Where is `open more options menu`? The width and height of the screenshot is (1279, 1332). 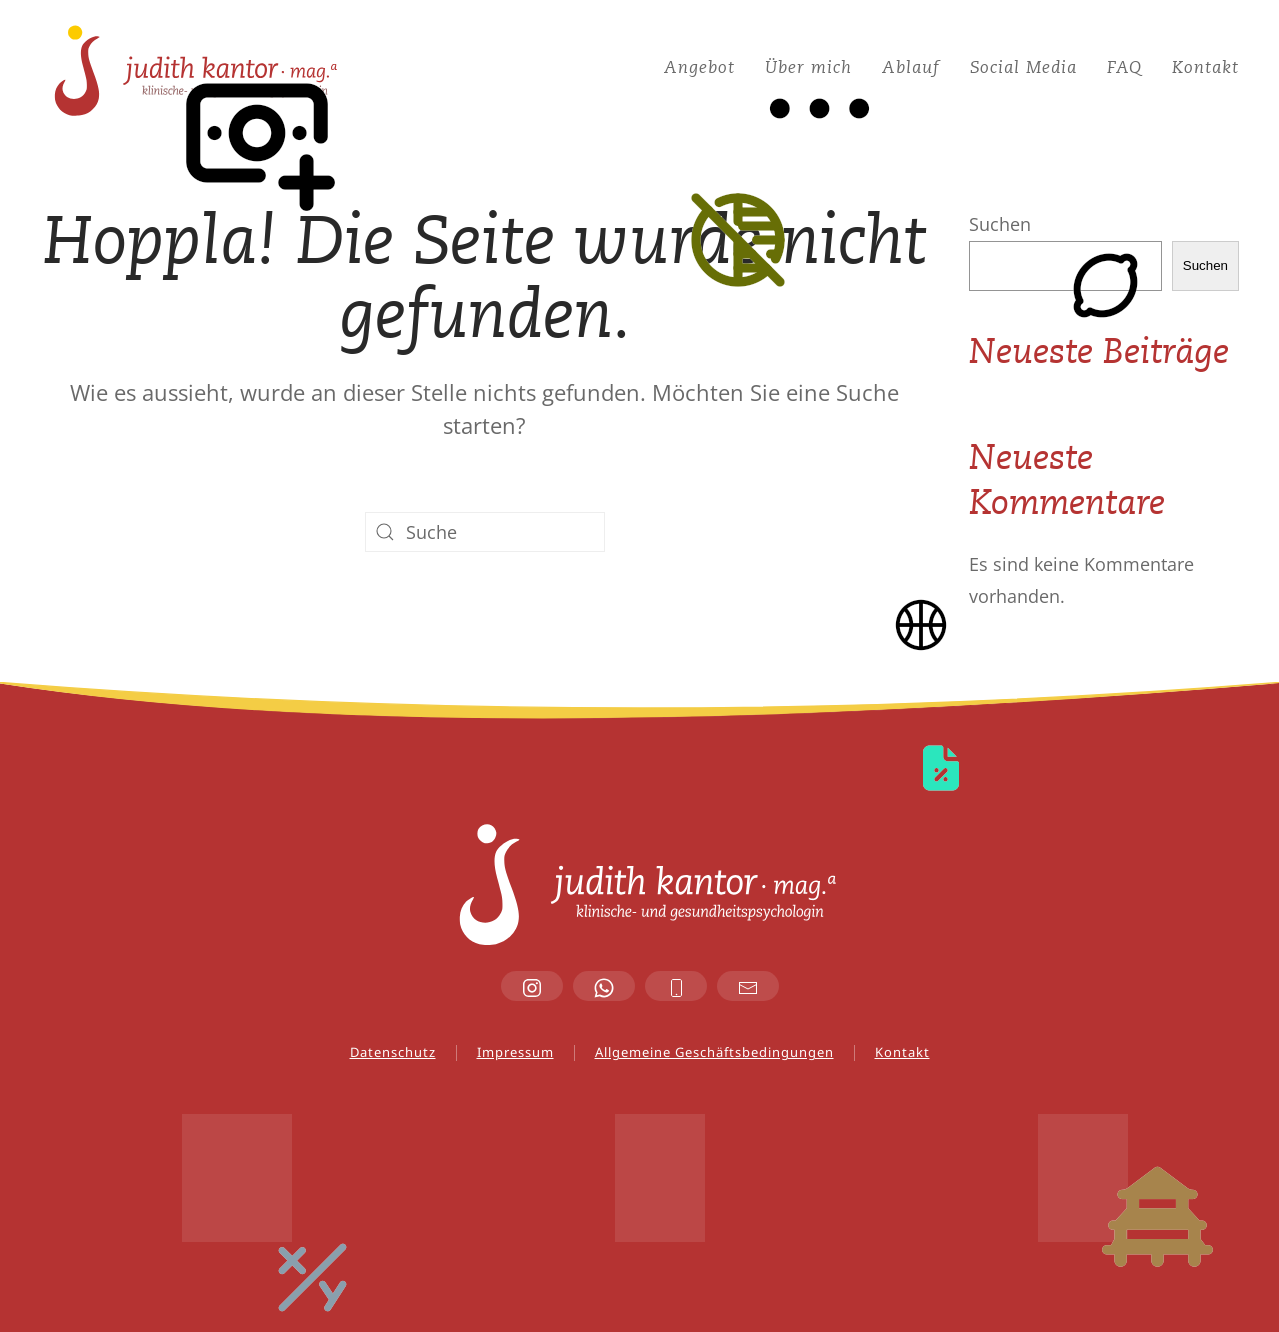 open more options menu is located at coordinates (819, 108).